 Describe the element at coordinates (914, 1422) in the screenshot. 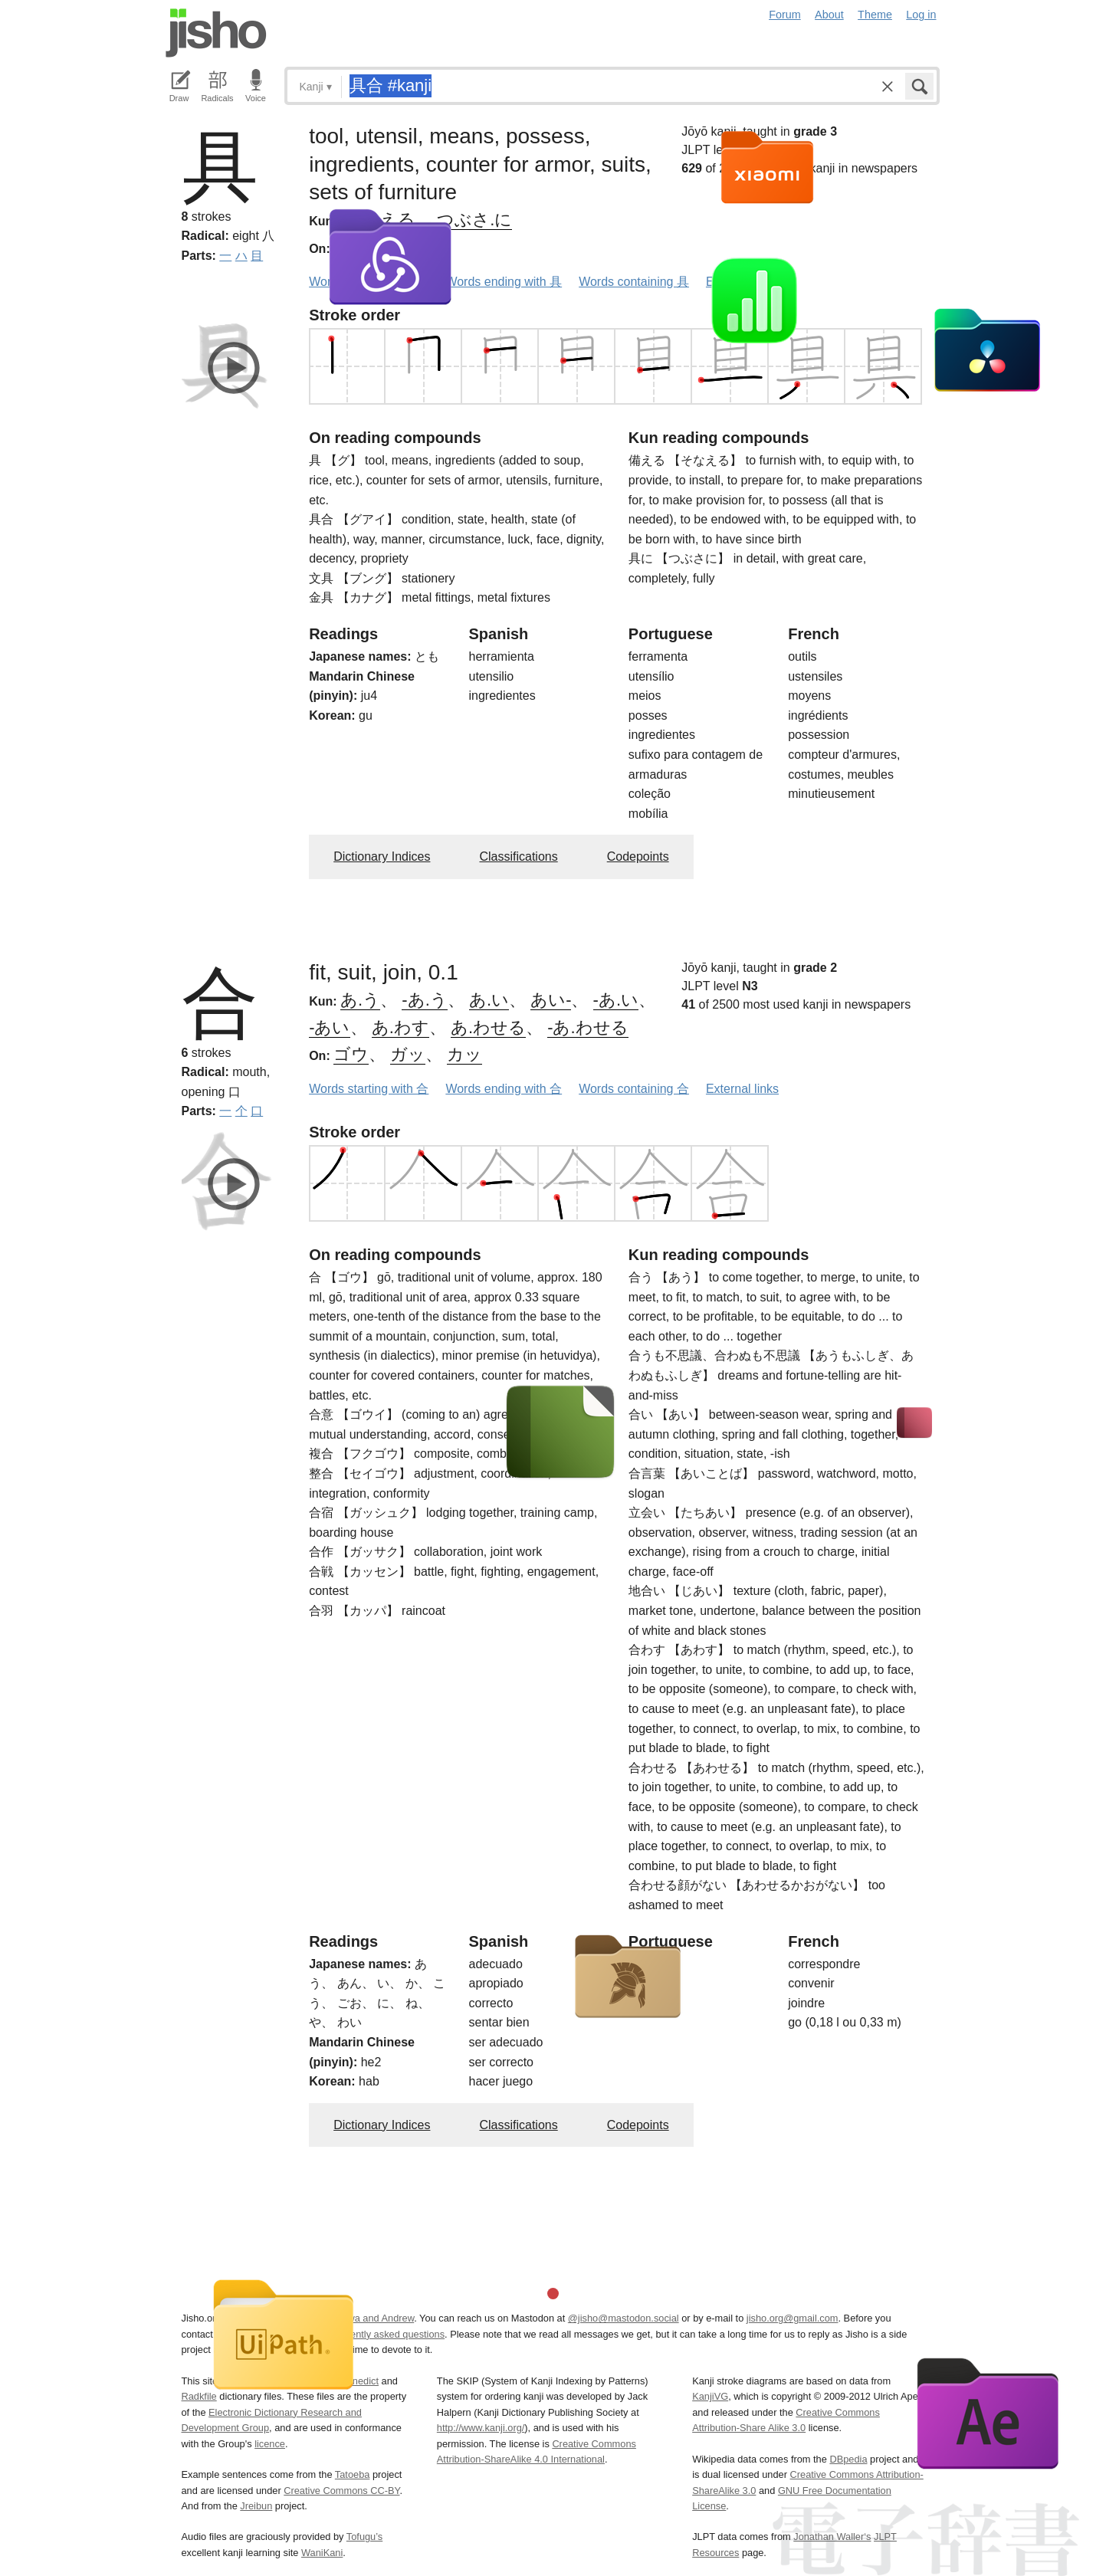

I see `access your desktop folder` at that location.